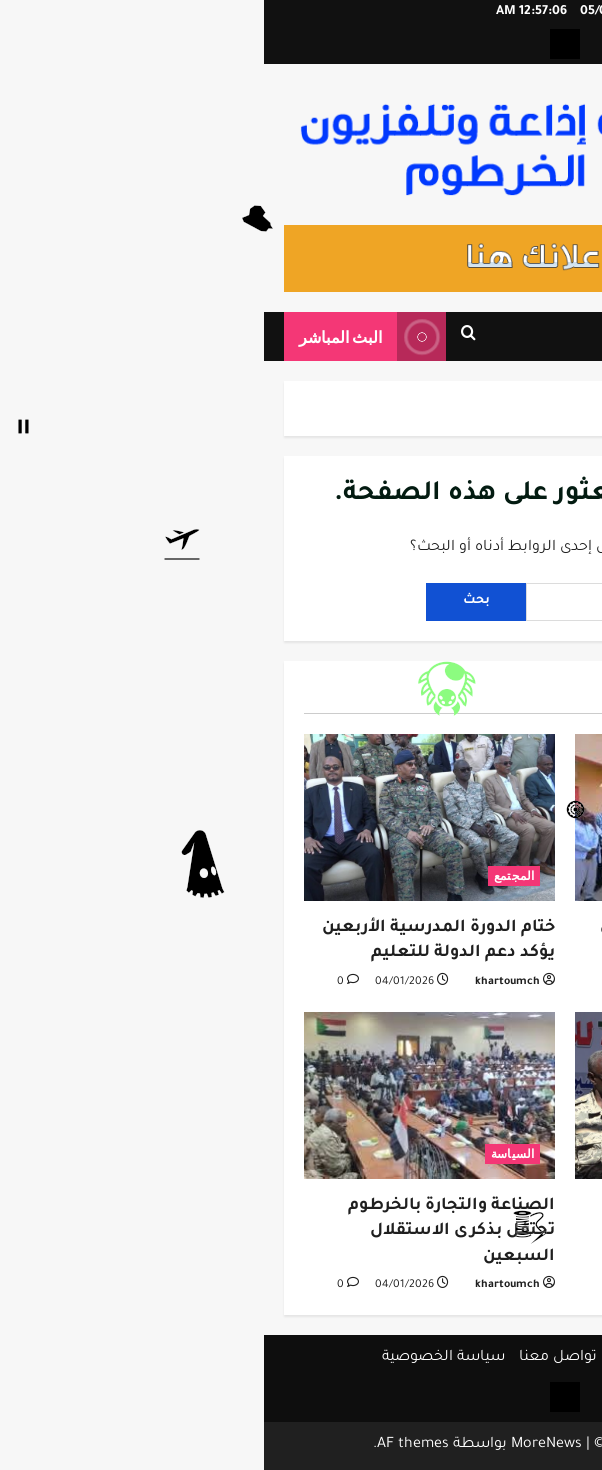  Describe the element at coordinates (530, 1226) in the screenshot. I see `access sewing or crafting tools` at that location.